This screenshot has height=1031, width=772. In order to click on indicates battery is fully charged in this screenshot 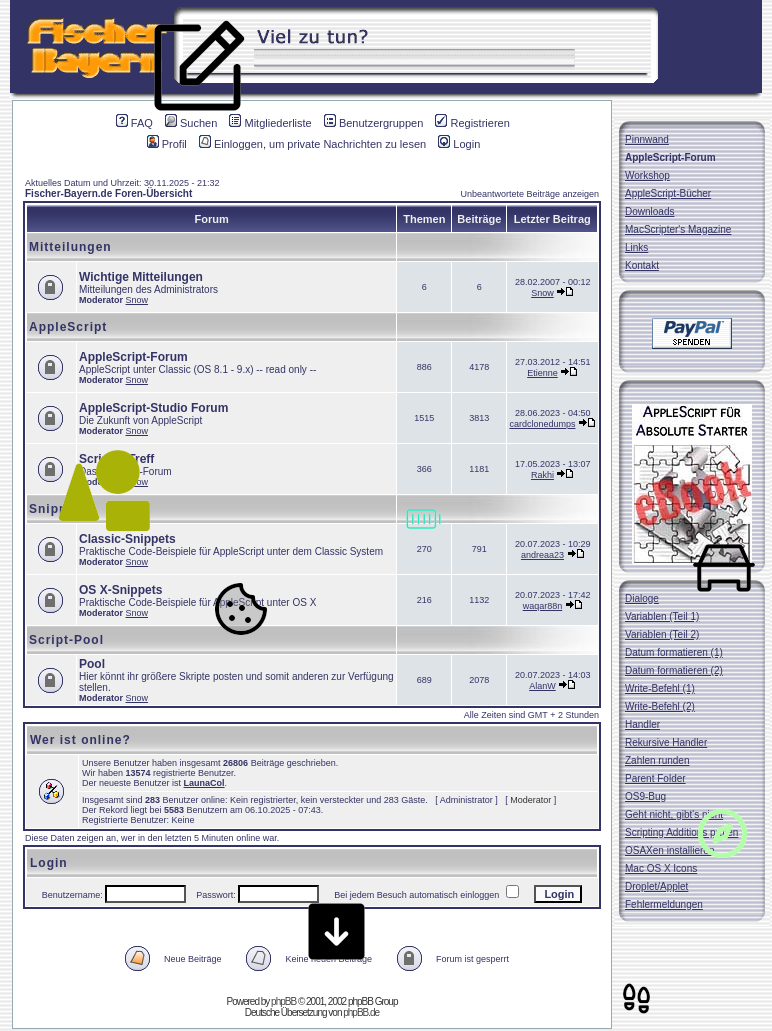, I will do `click(423, 519)`.